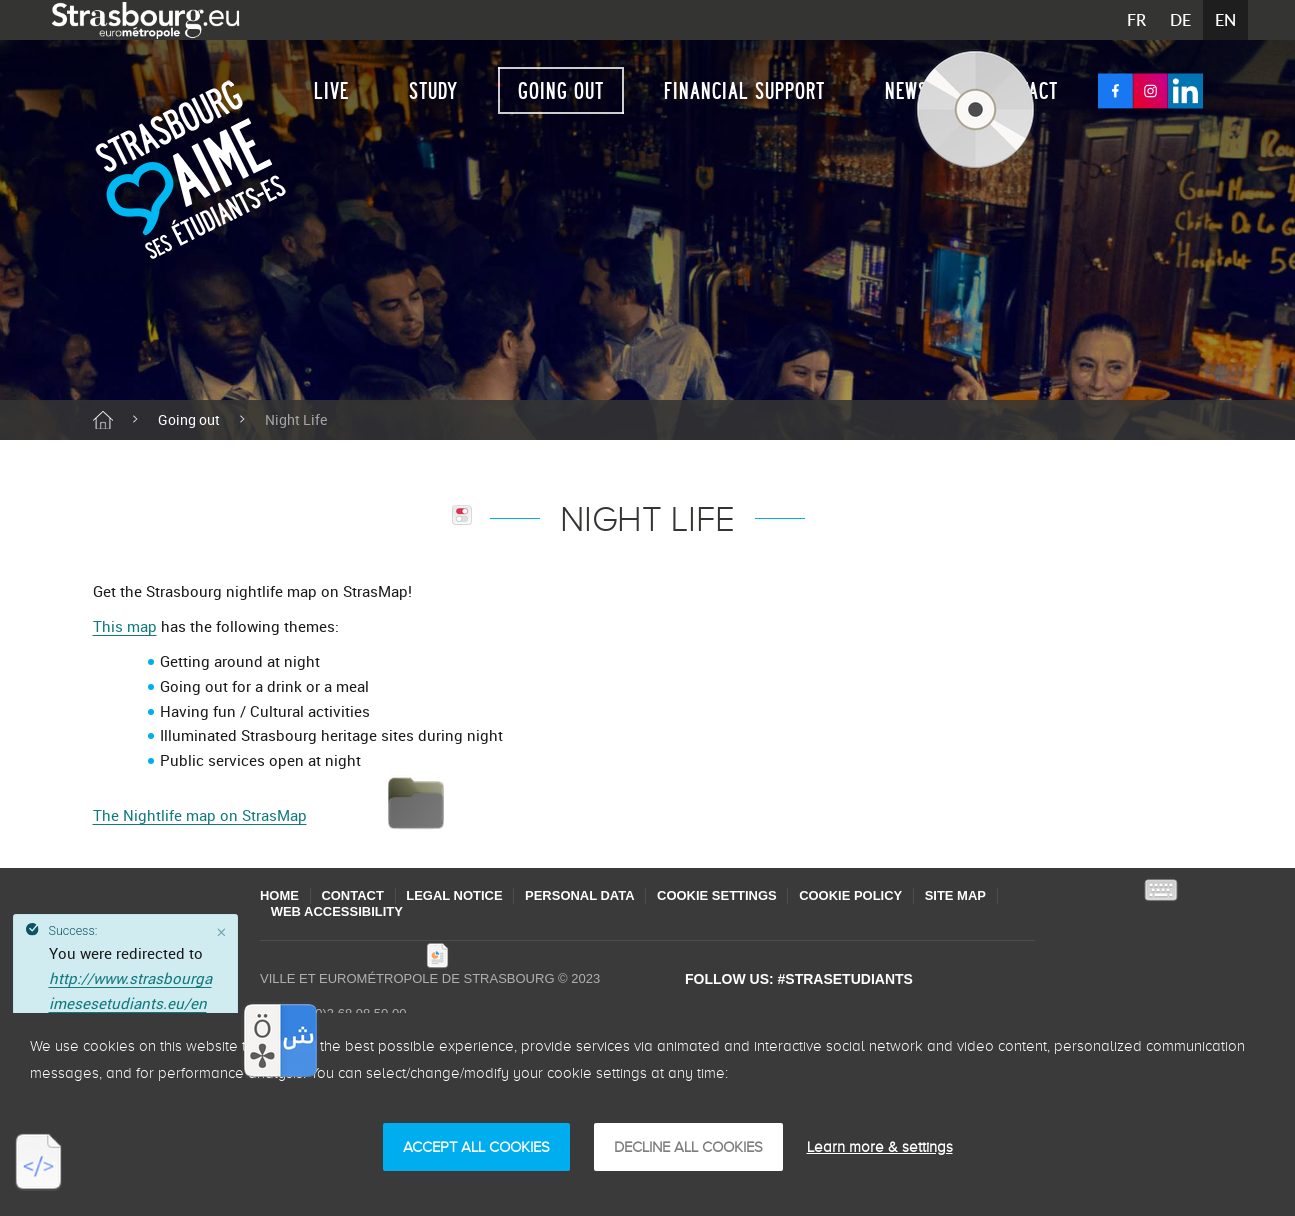  Describe the element at coordinates (416, 803) in the screenshot. I see `indicates a valid drop target for dragging files` at that location.